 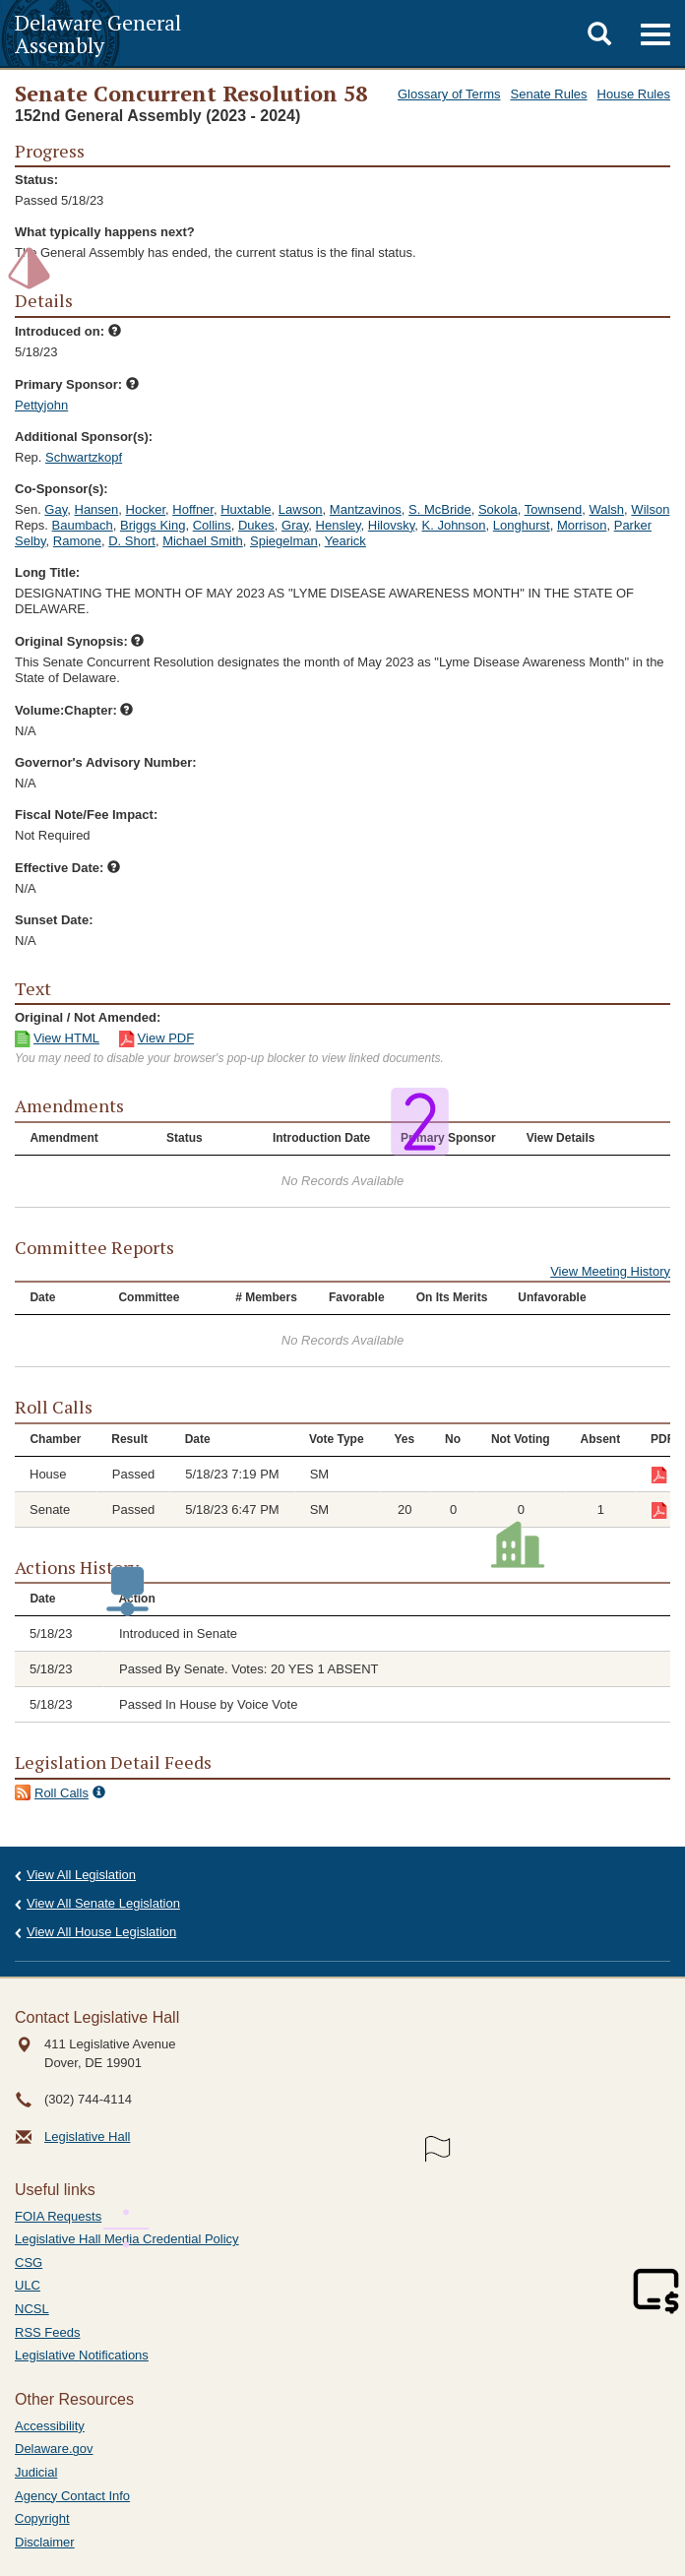 What do you see at coordinates (29, 268) in the screenshot?
I see `access color or light spectrum settings` at bounding box center [29, 268].